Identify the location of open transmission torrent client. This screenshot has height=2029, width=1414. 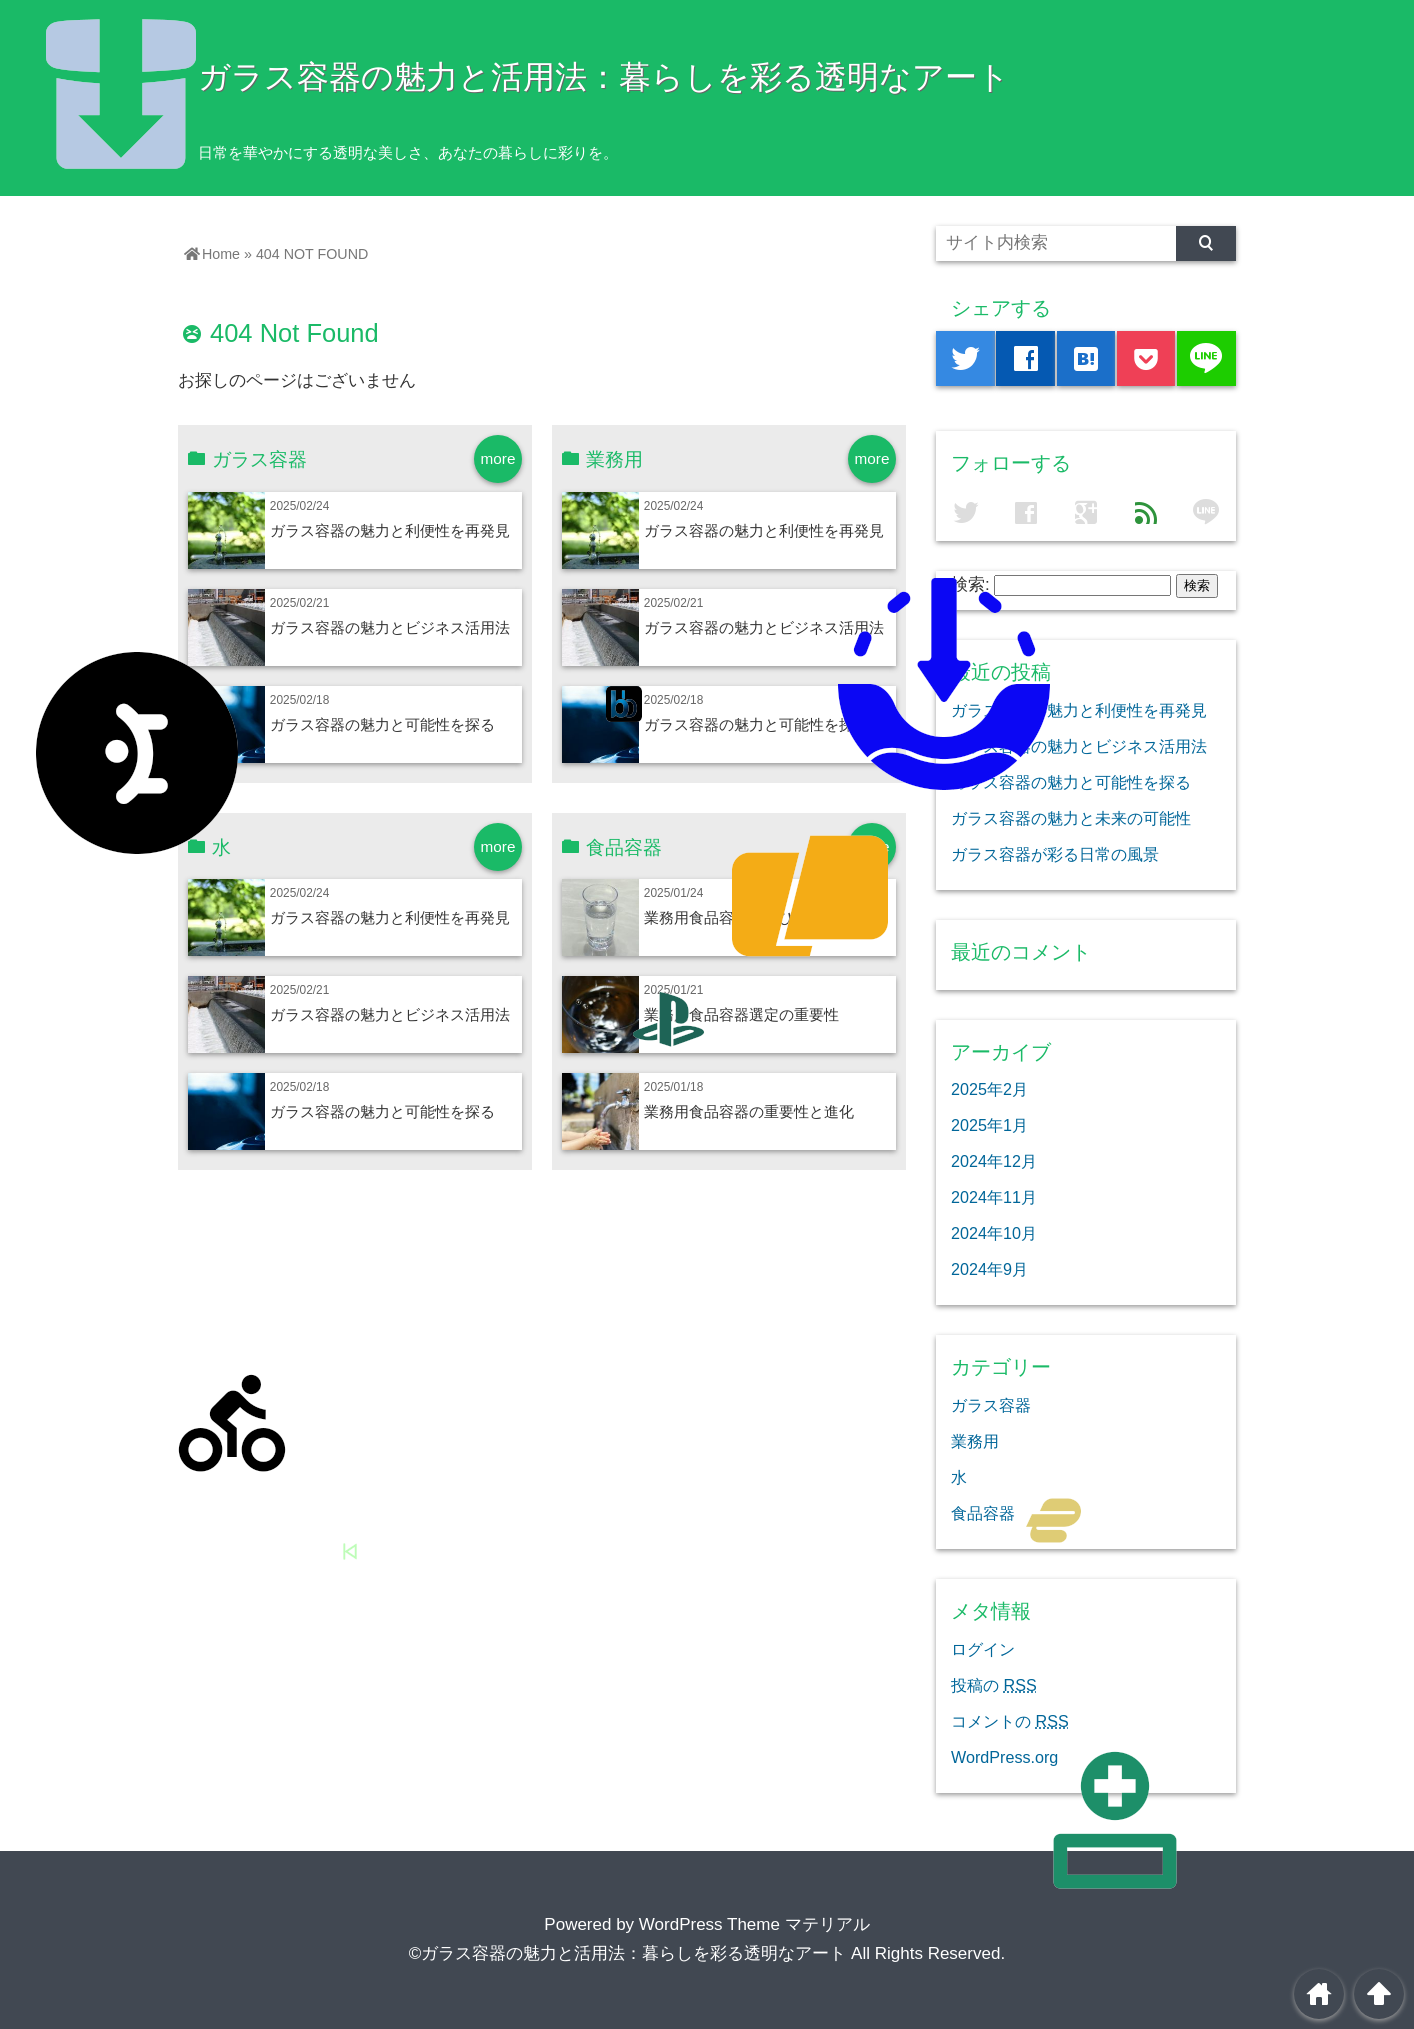
(121, 94).